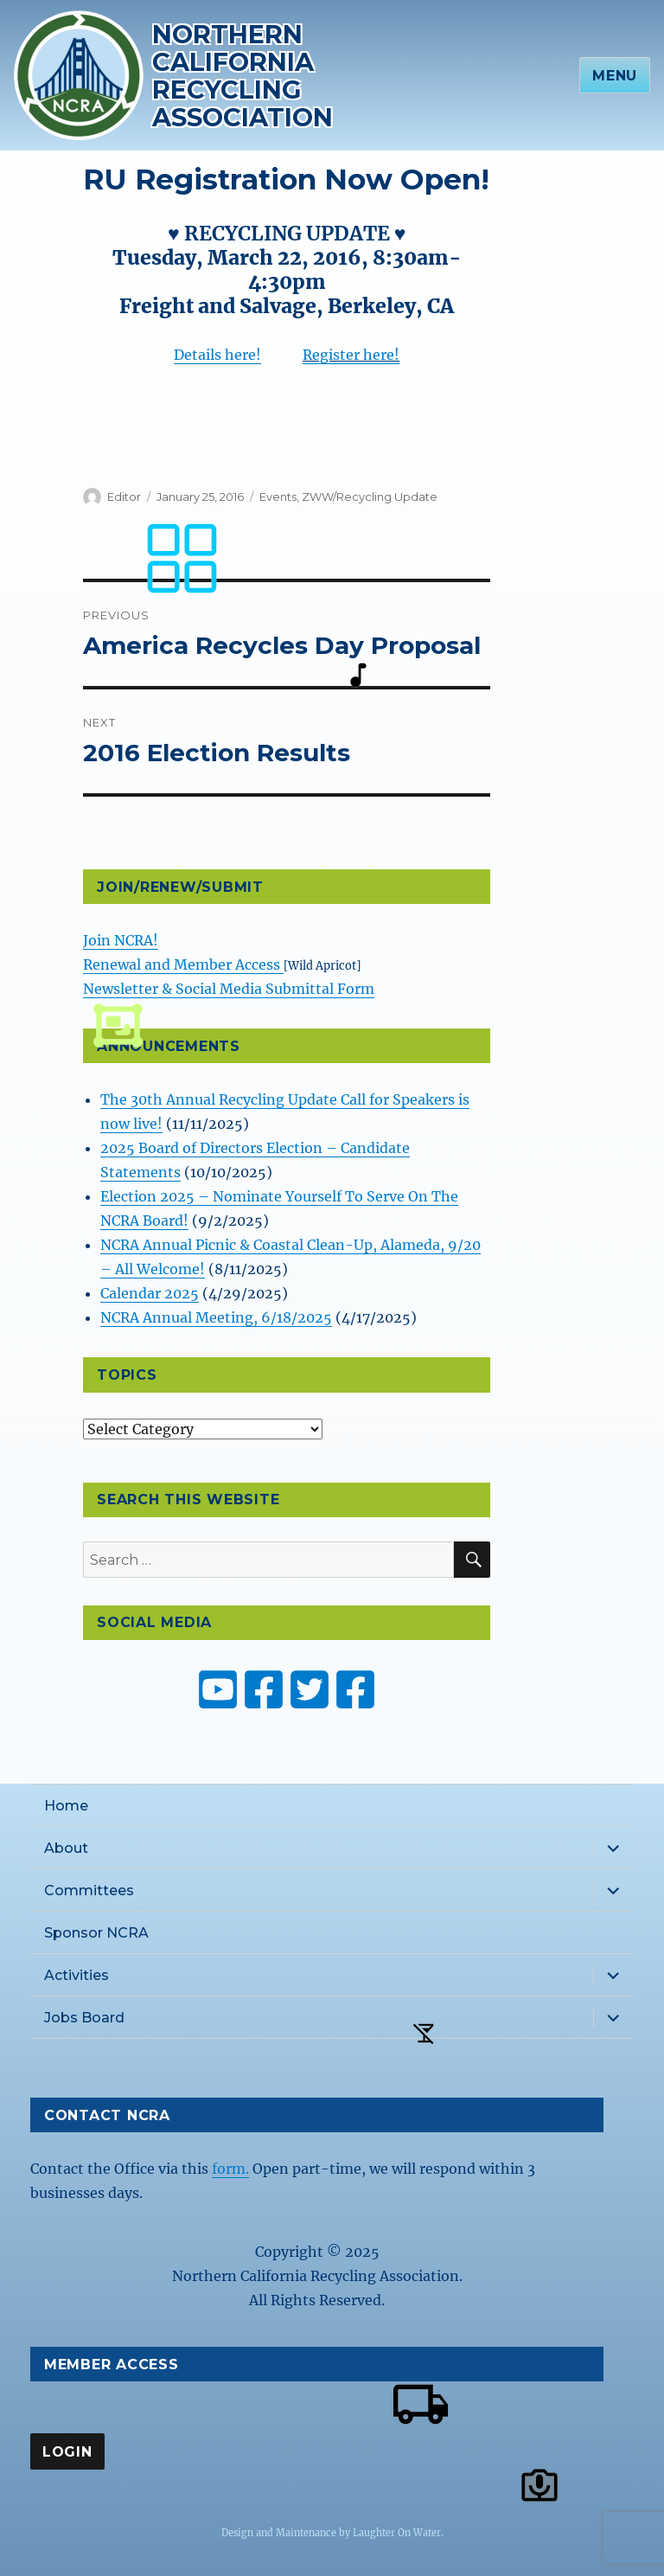 The height and width of the screenshot is (2576, 664). I want to click on play or access audio content, so click(358, 675).